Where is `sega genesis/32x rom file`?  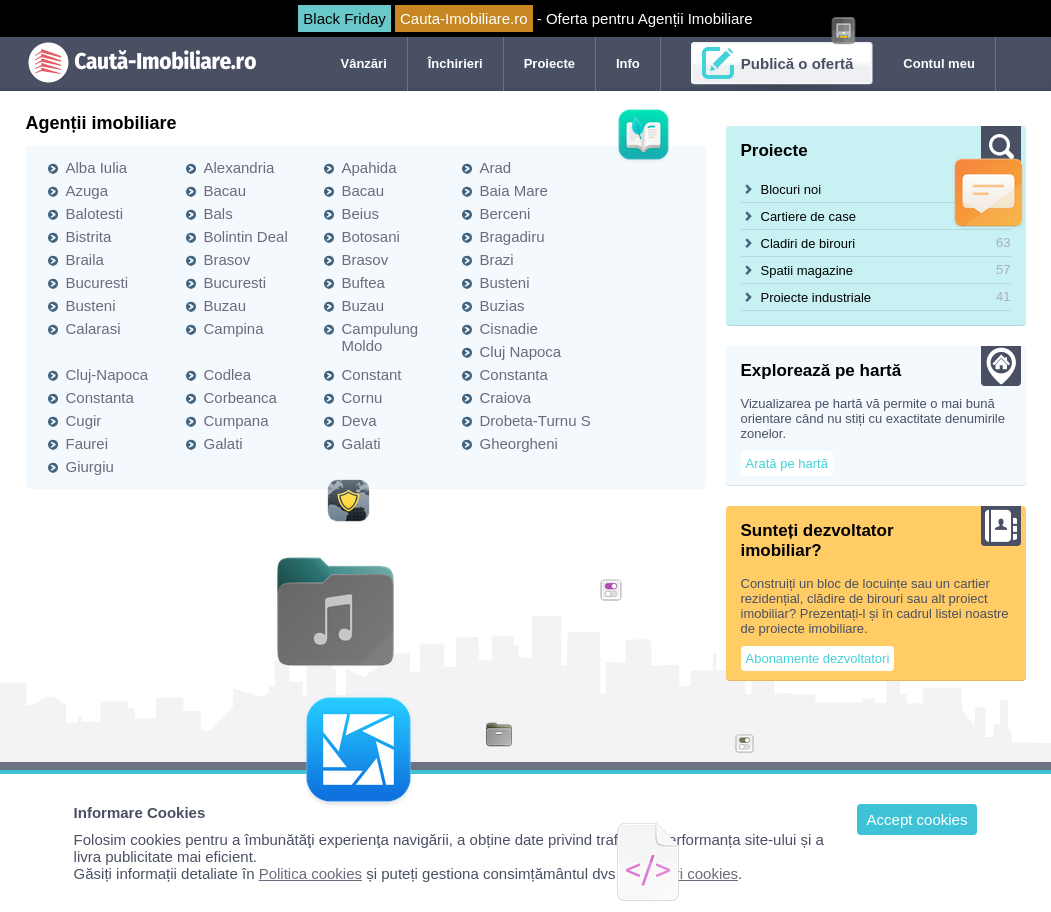 sega genesis/32x rom file is located at coordinates (843, 30).